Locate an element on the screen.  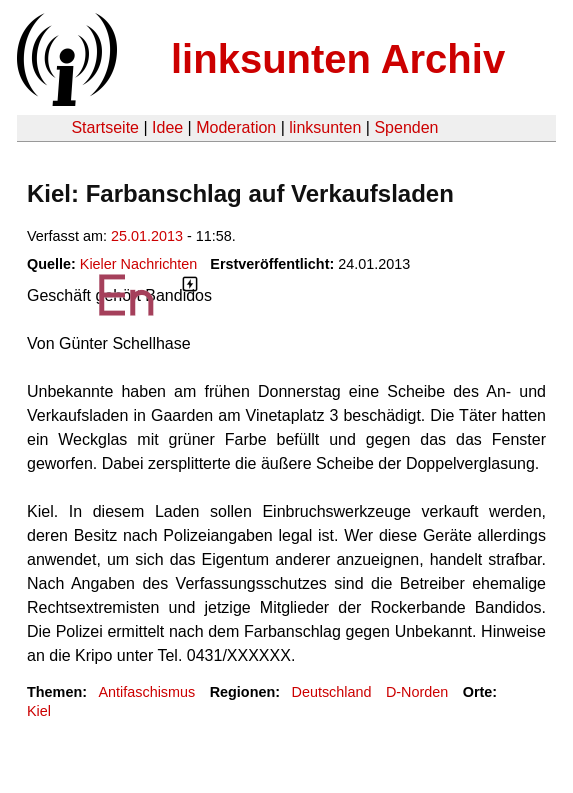
locate nearby AED (automated external defibrillator) is located at coordinates (190, 284).